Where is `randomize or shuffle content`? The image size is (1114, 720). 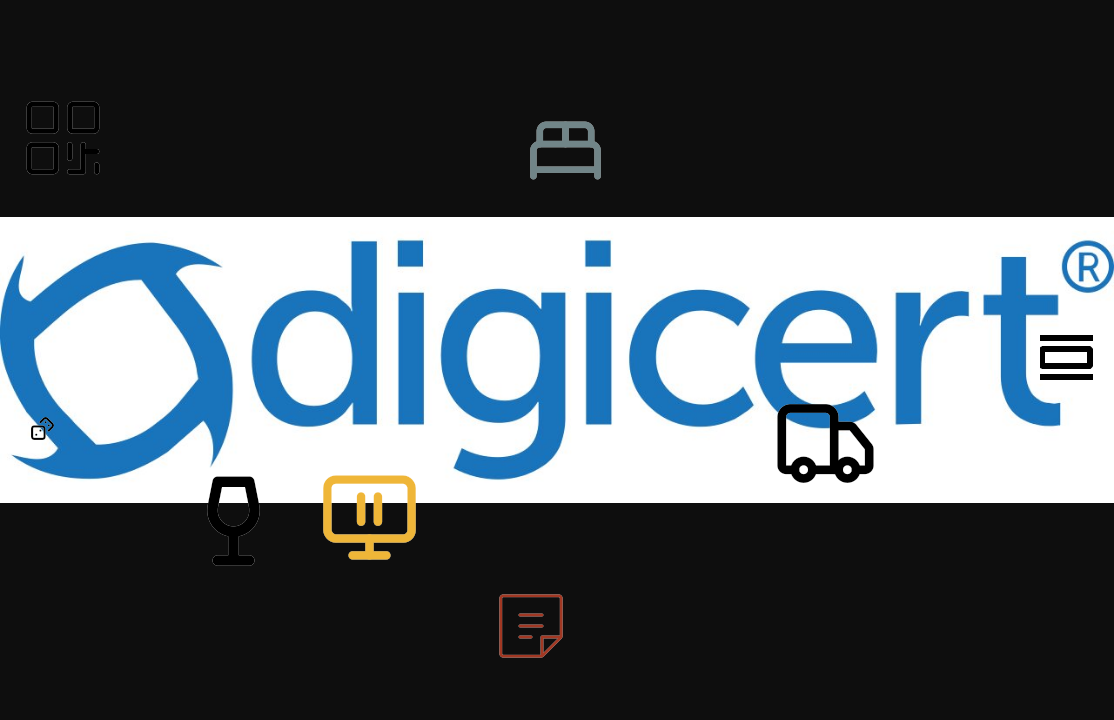 randomize or shuffle content is located at coordinates (42, 428).